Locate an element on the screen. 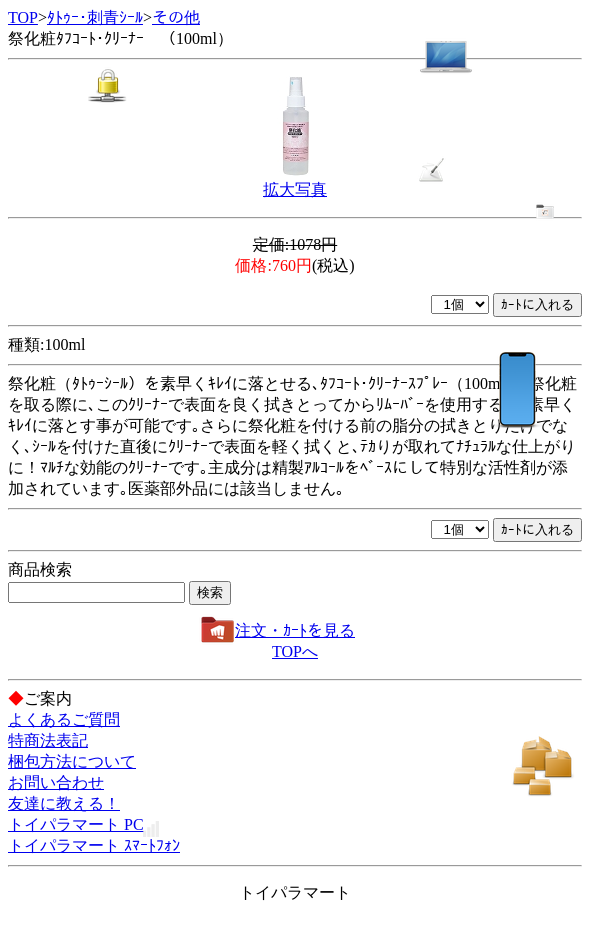 The height and width of the screenshot is (946, 590). iPhone 12 Pro device icon is located at coordinates (517, 390).